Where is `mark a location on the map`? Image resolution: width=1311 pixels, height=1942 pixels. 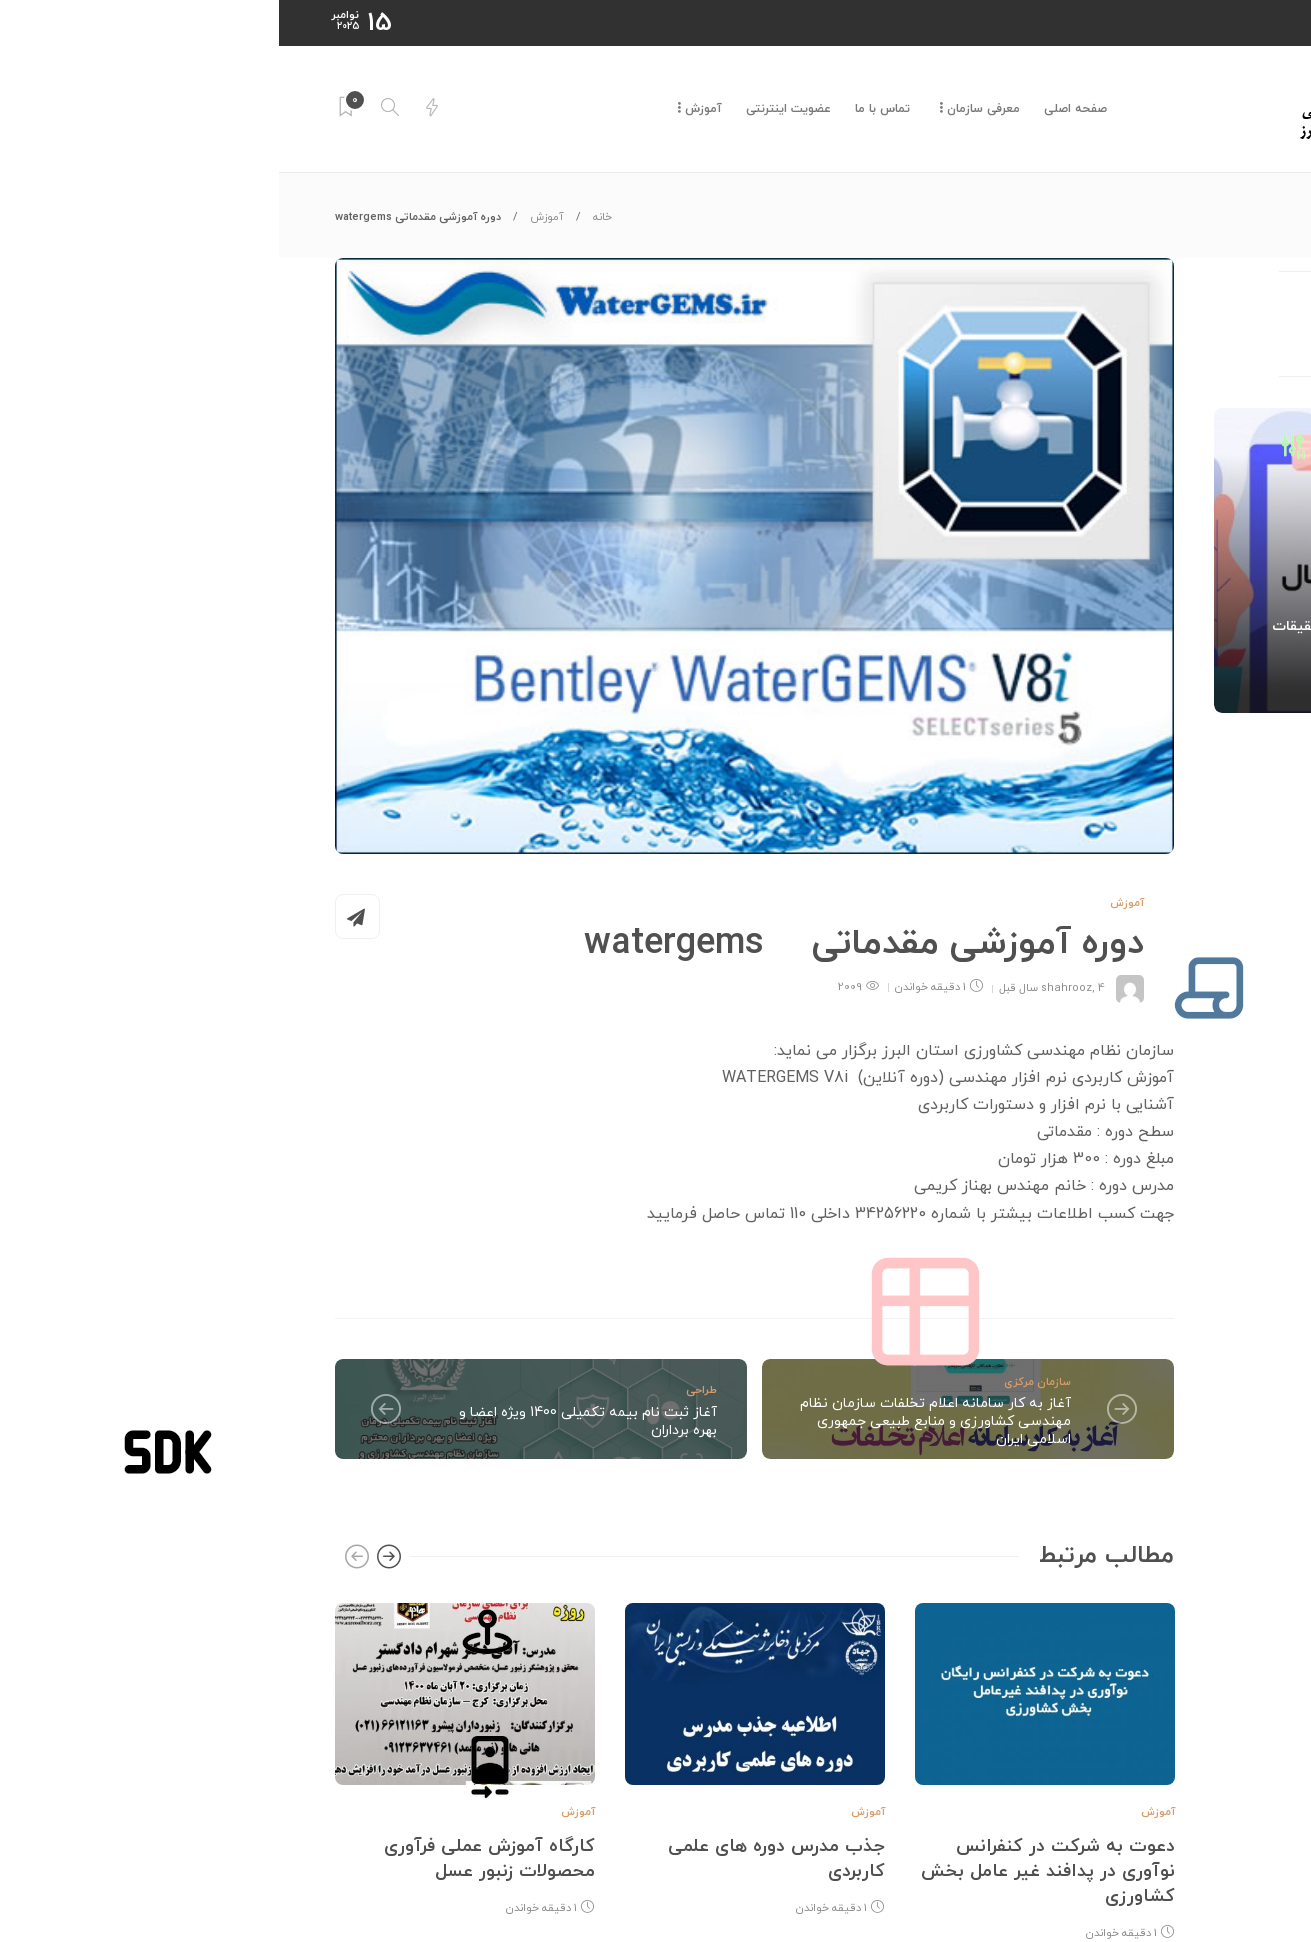
mark a location on the map is located at coordinates (487, 1632).